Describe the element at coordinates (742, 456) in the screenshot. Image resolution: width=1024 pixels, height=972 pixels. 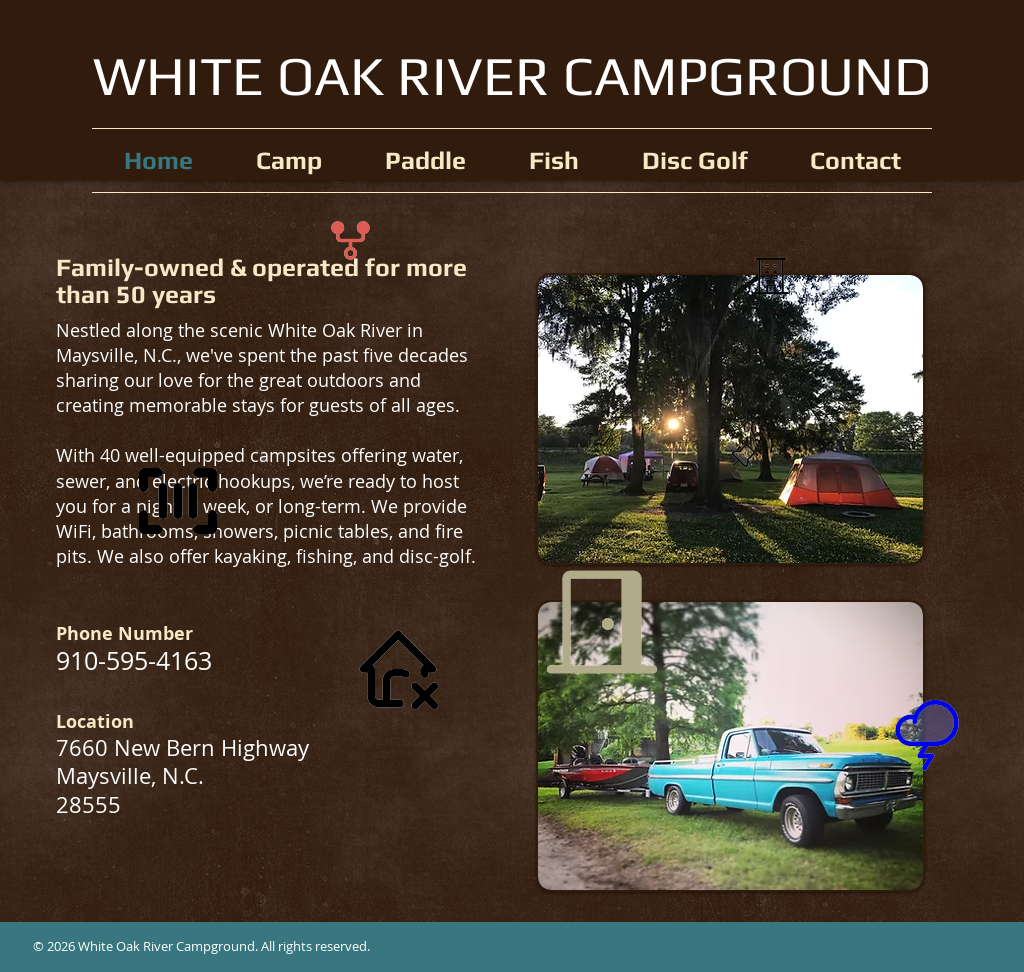
I see `pin an item to keep it visible` at that location.